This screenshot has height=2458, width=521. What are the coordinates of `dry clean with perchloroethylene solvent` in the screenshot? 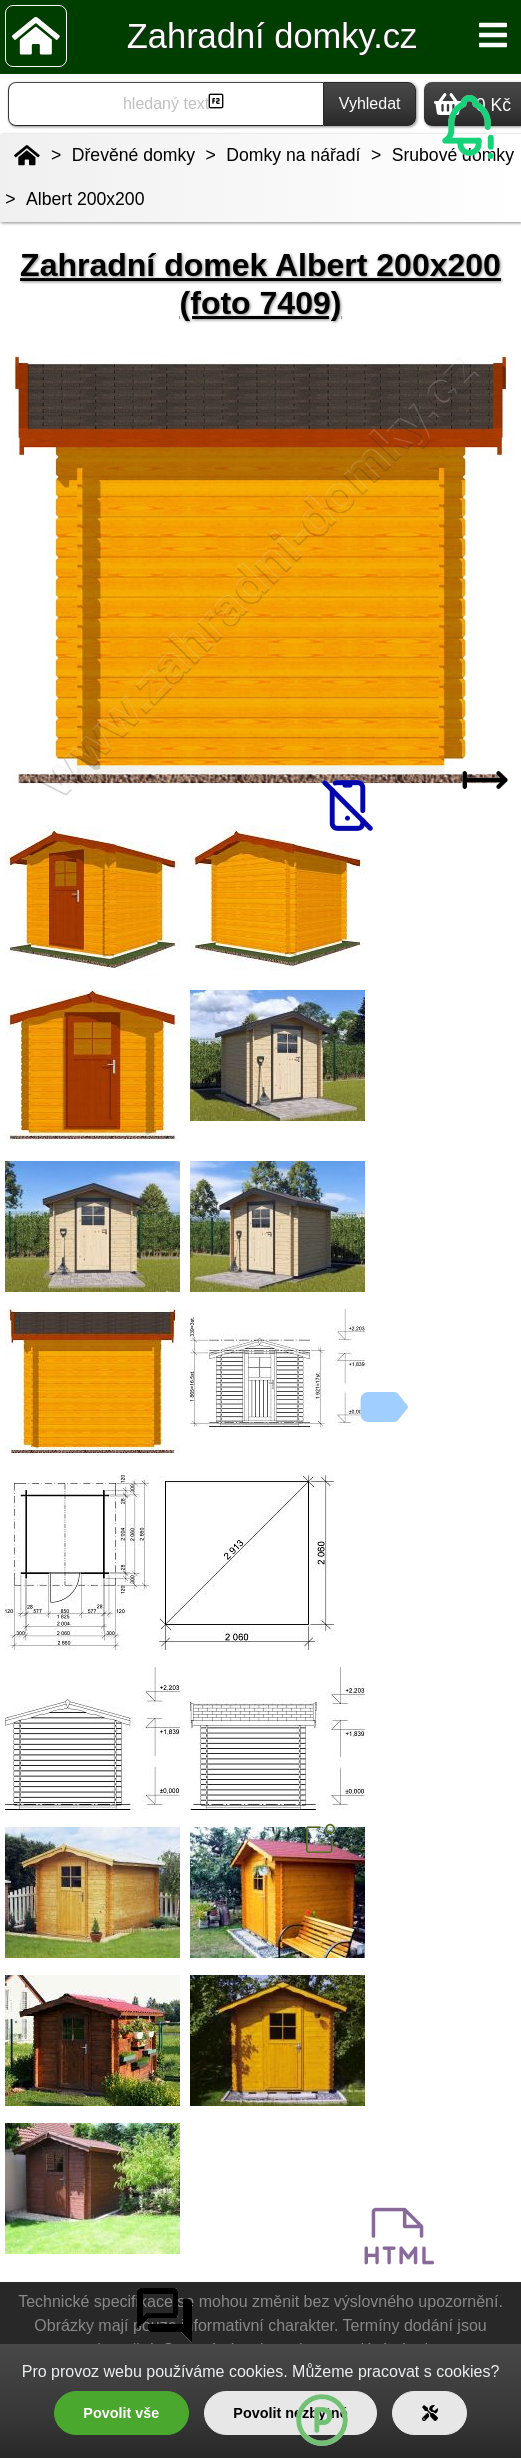 It's located at (322, 2420).